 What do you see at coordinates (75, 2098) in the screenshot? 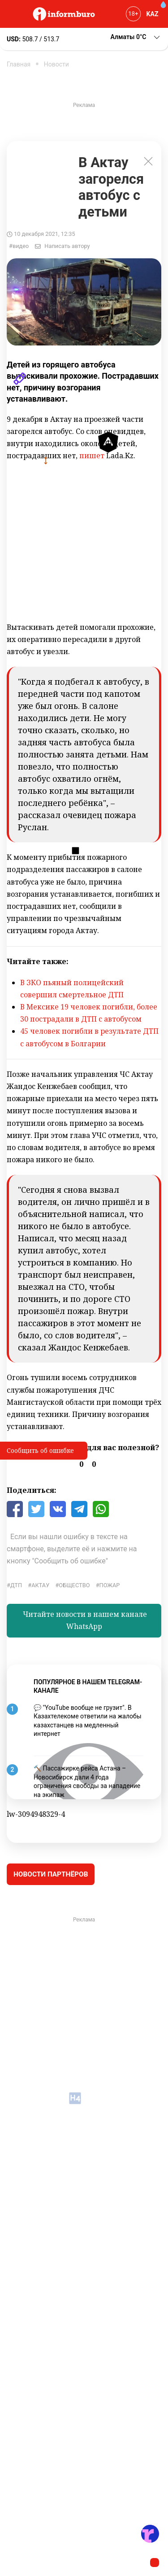
I see `format text as heading level 4` at bounding box center [75, 2098].